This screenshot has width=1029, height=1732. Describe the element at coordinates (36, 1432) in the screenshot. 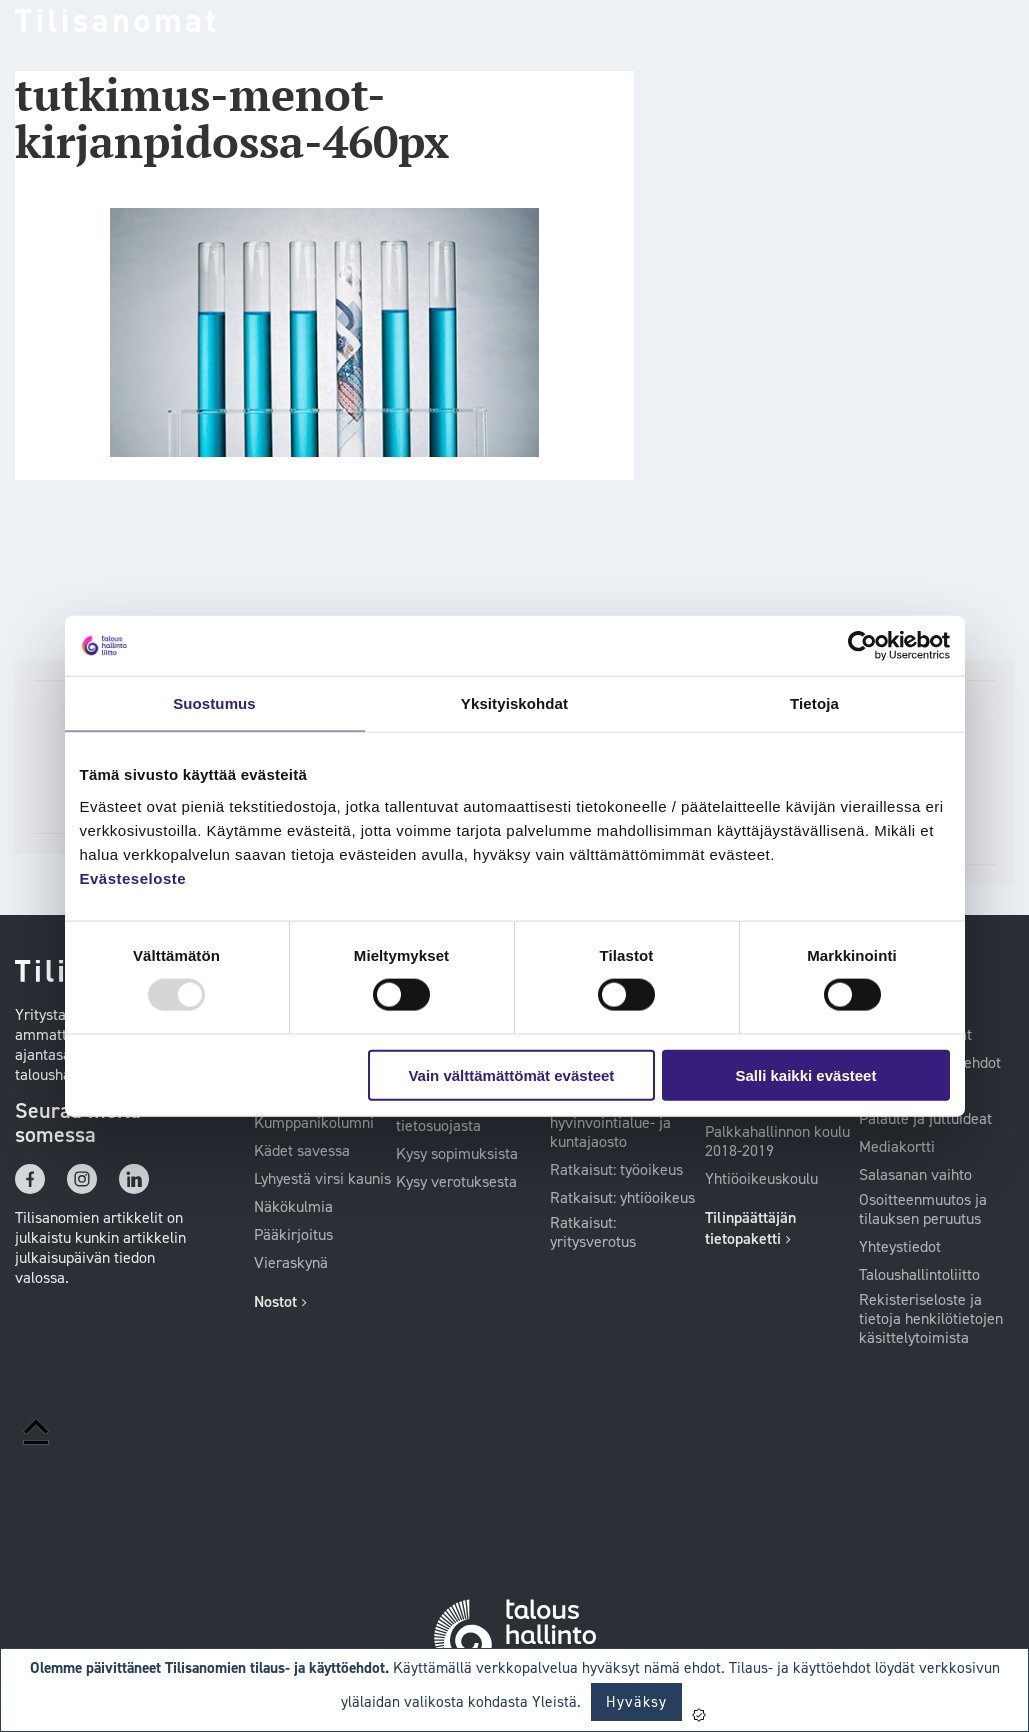

I see `indicates caps lock is enabled on the keyboard` at that location.